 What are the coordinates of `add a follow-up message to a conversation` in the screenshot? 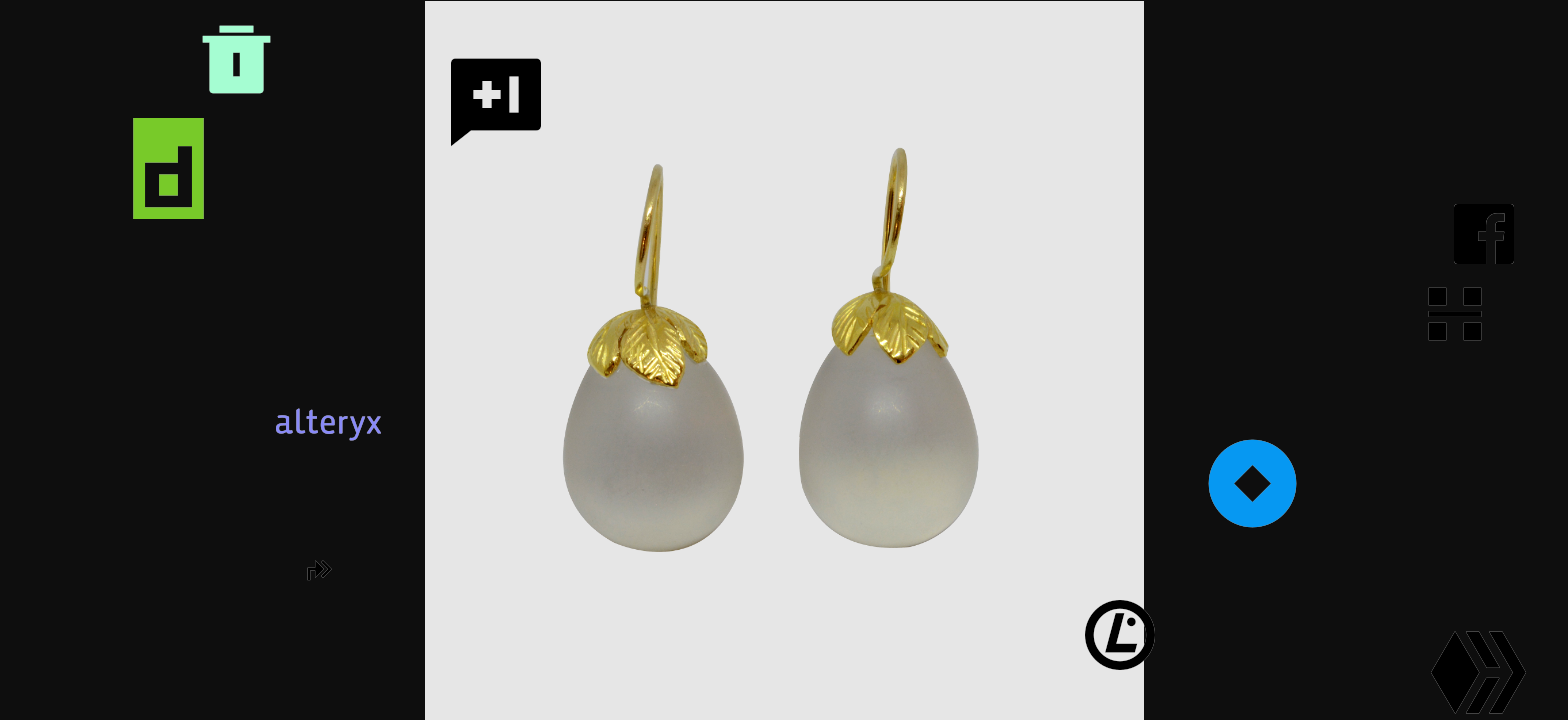 It's located at (496, 99).